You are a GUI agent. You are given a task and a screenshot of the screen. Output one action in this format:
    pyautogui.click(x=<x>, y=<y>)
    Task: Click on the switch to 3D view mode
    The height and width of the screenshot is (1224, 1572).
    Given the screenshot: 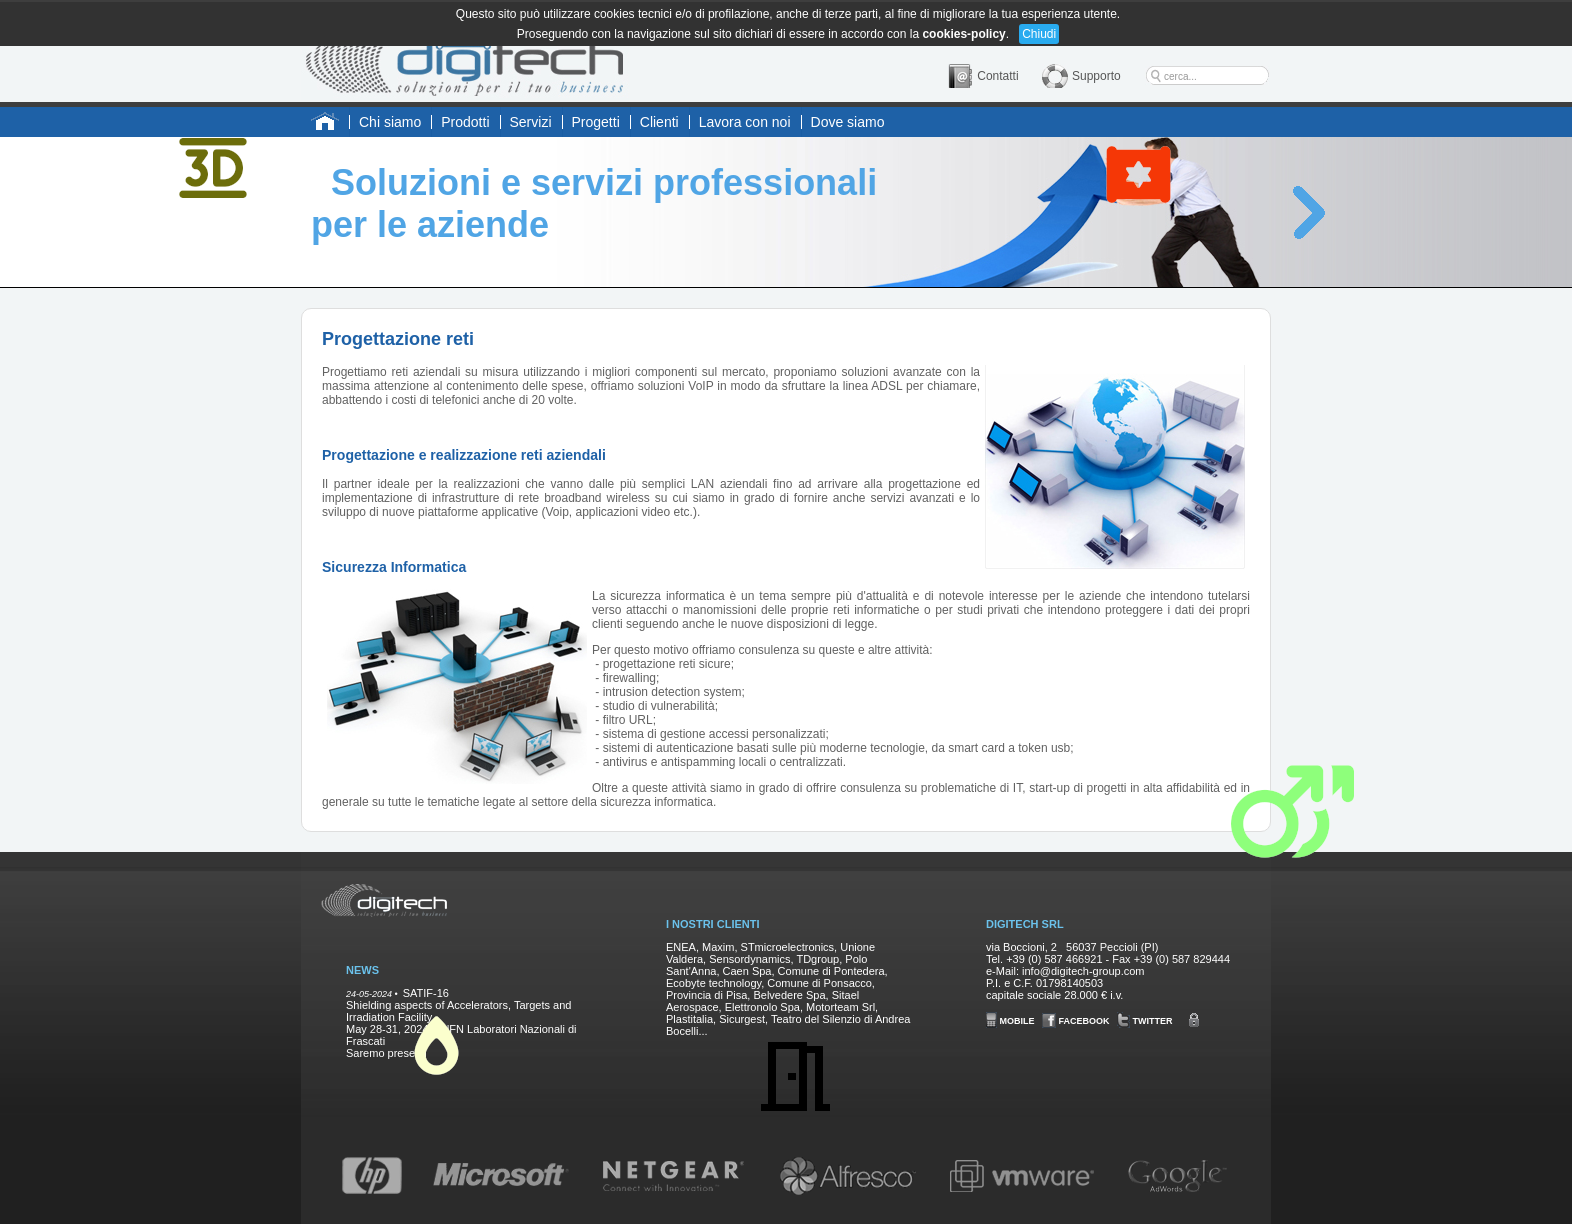 What is the action you would take?
    pyautogui.click(x=213, y=168)
    